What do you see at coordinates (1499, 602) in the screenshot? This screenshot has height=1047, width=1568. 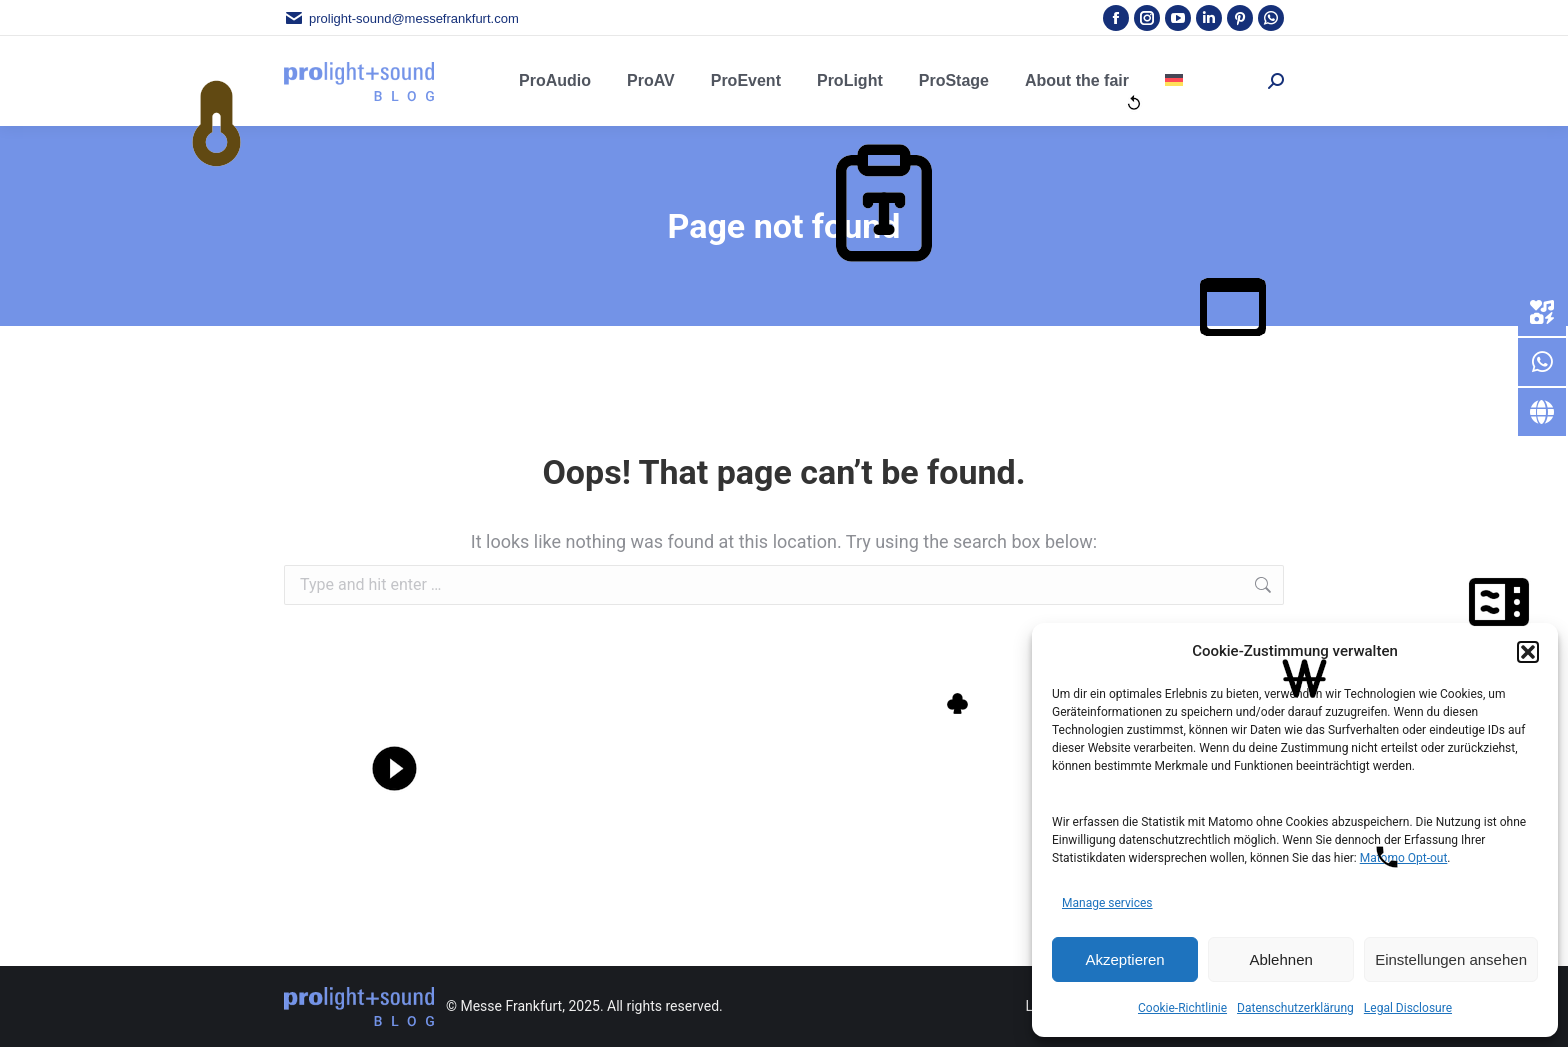 I see `access microwave controls or settings` at bounding box center [1499, 602].